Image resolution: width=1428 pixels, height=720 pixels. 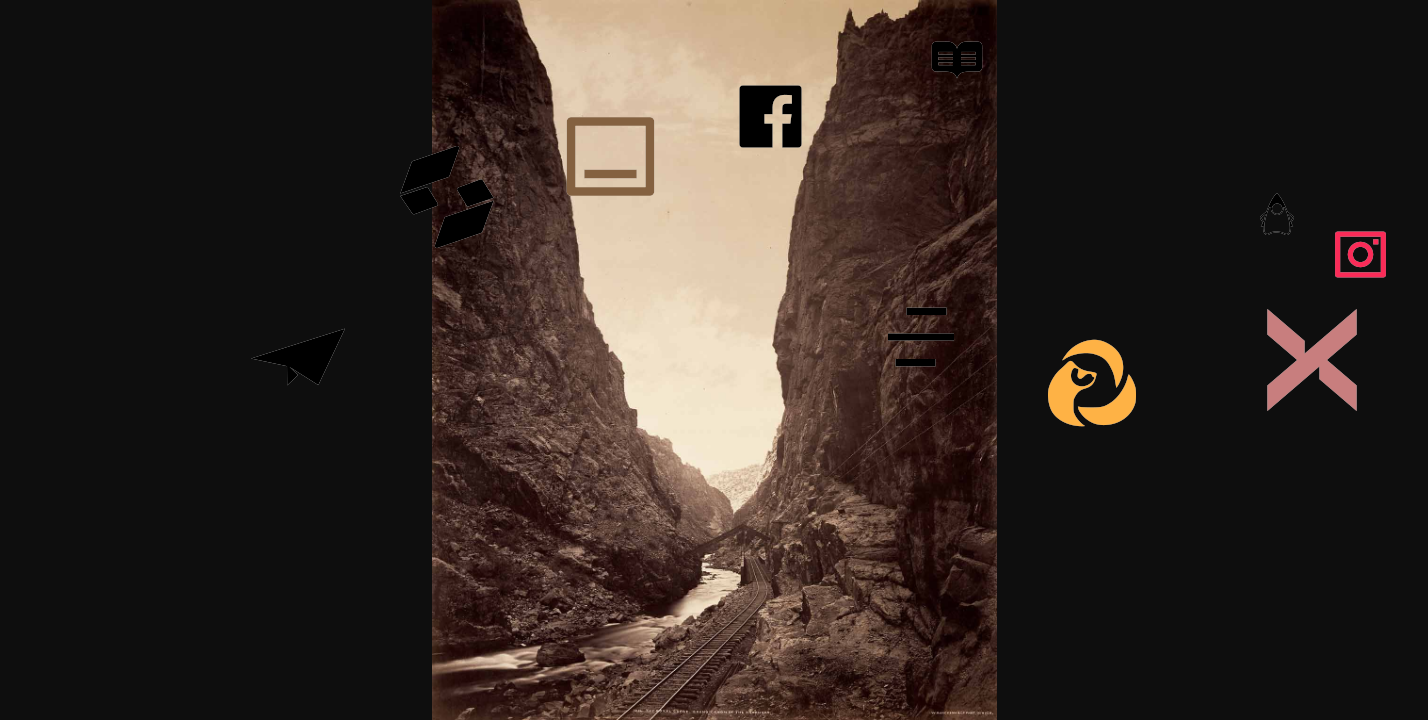 I want to click on open camera to take a photo, so click(x=1360, y=254).